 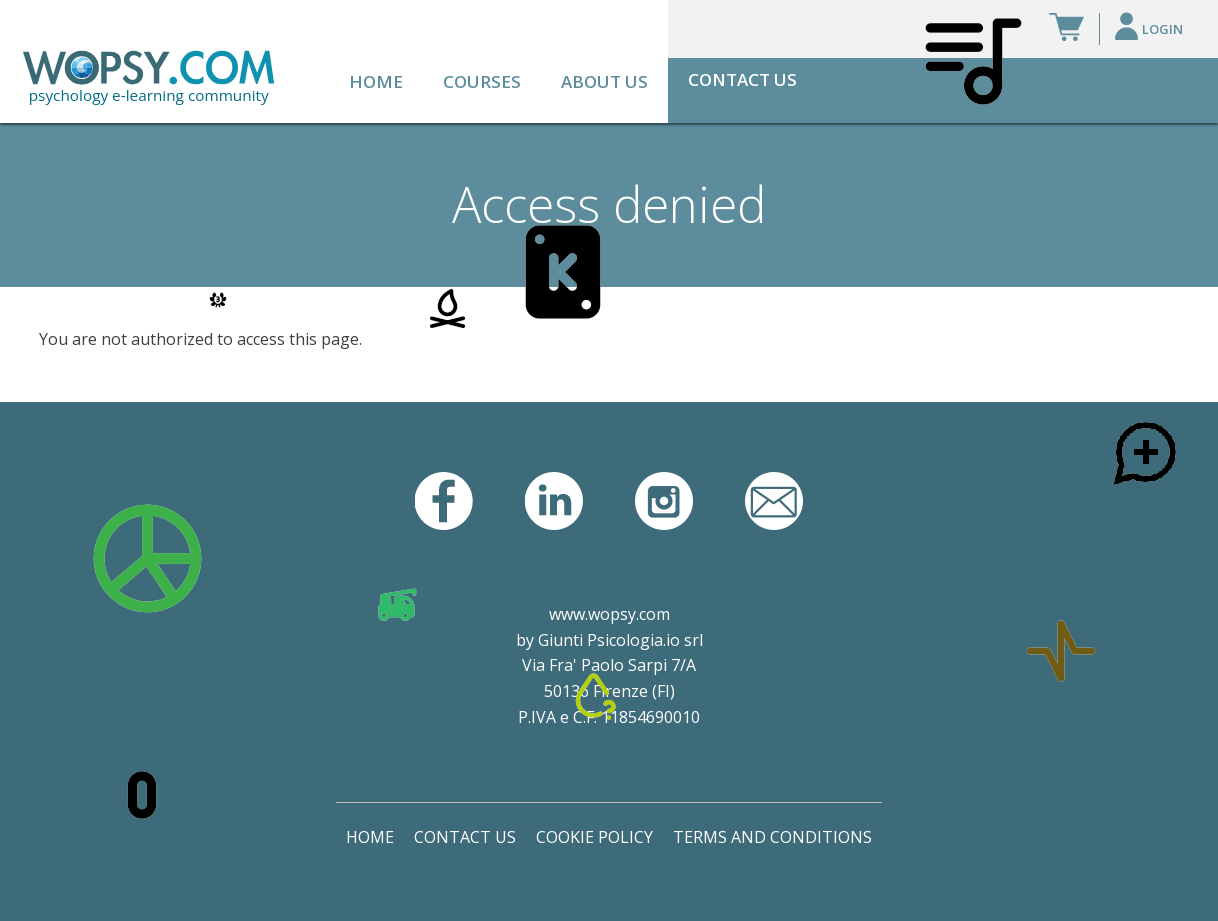 What do you see at coordinates (218, 300) in the screenshot?
I see `indicates third place ranking or bronze medal status` at bounding box center [218, 300].